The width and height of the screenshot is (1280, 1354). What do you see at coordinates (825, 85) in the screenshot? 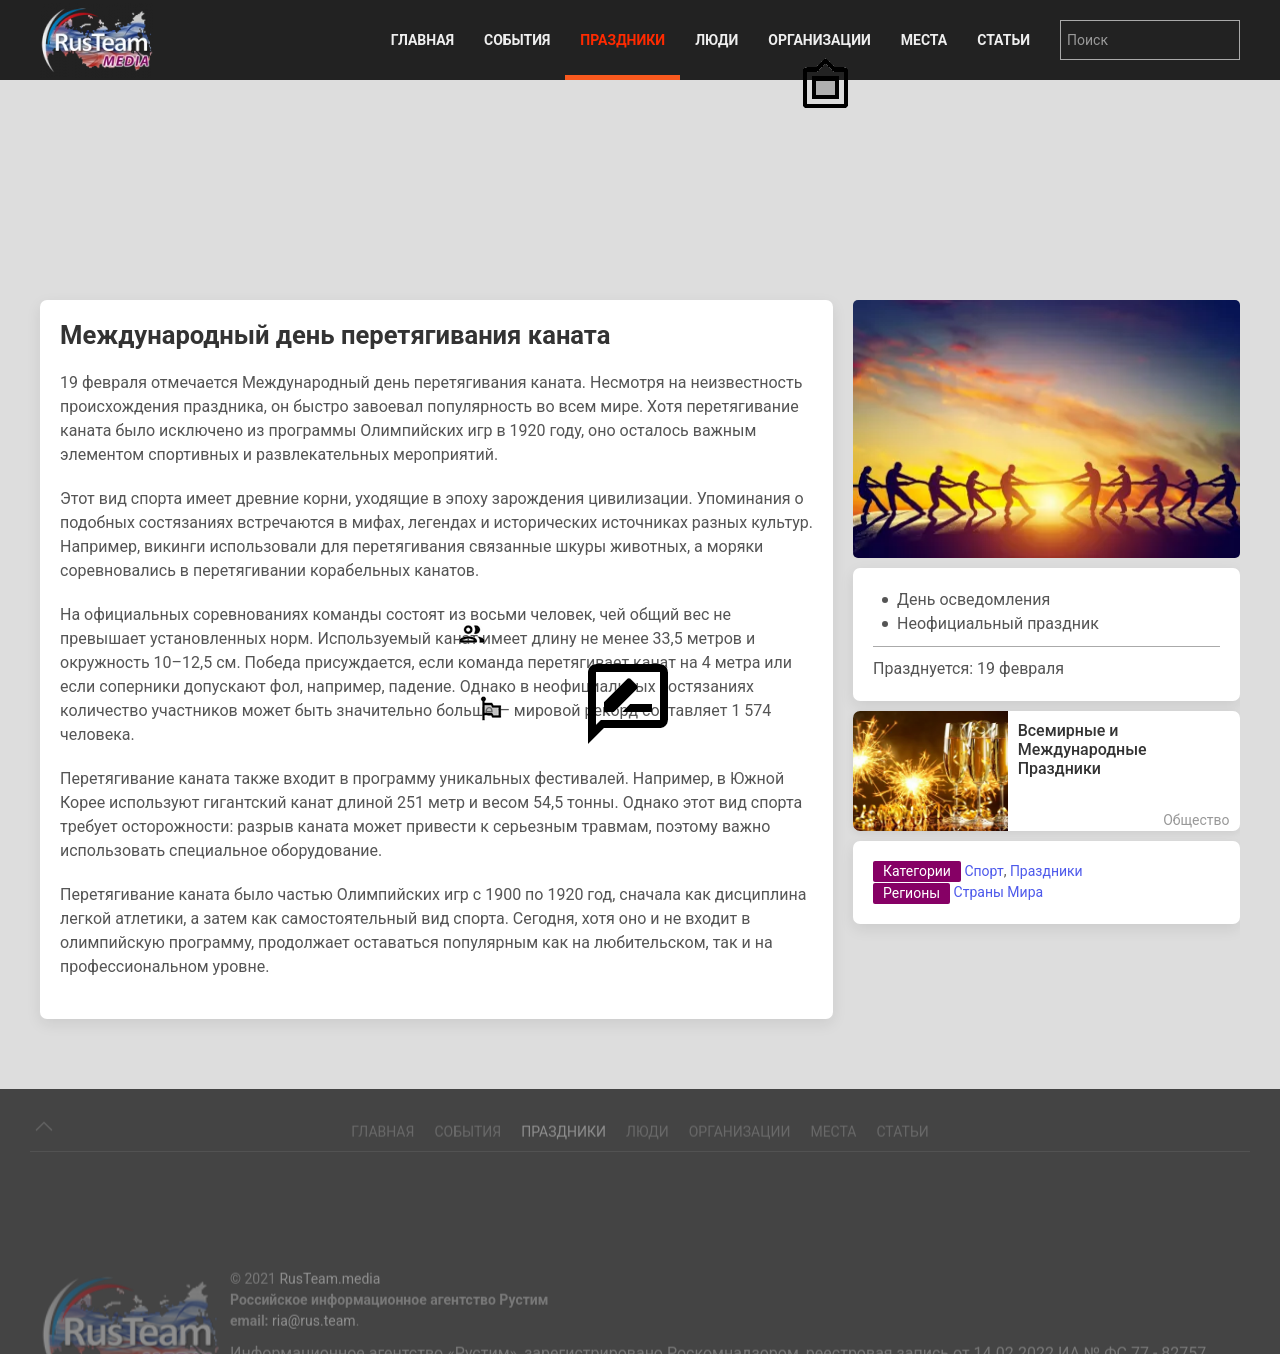
I see `add a frame or border to an image` at bounding box center [825, 85].